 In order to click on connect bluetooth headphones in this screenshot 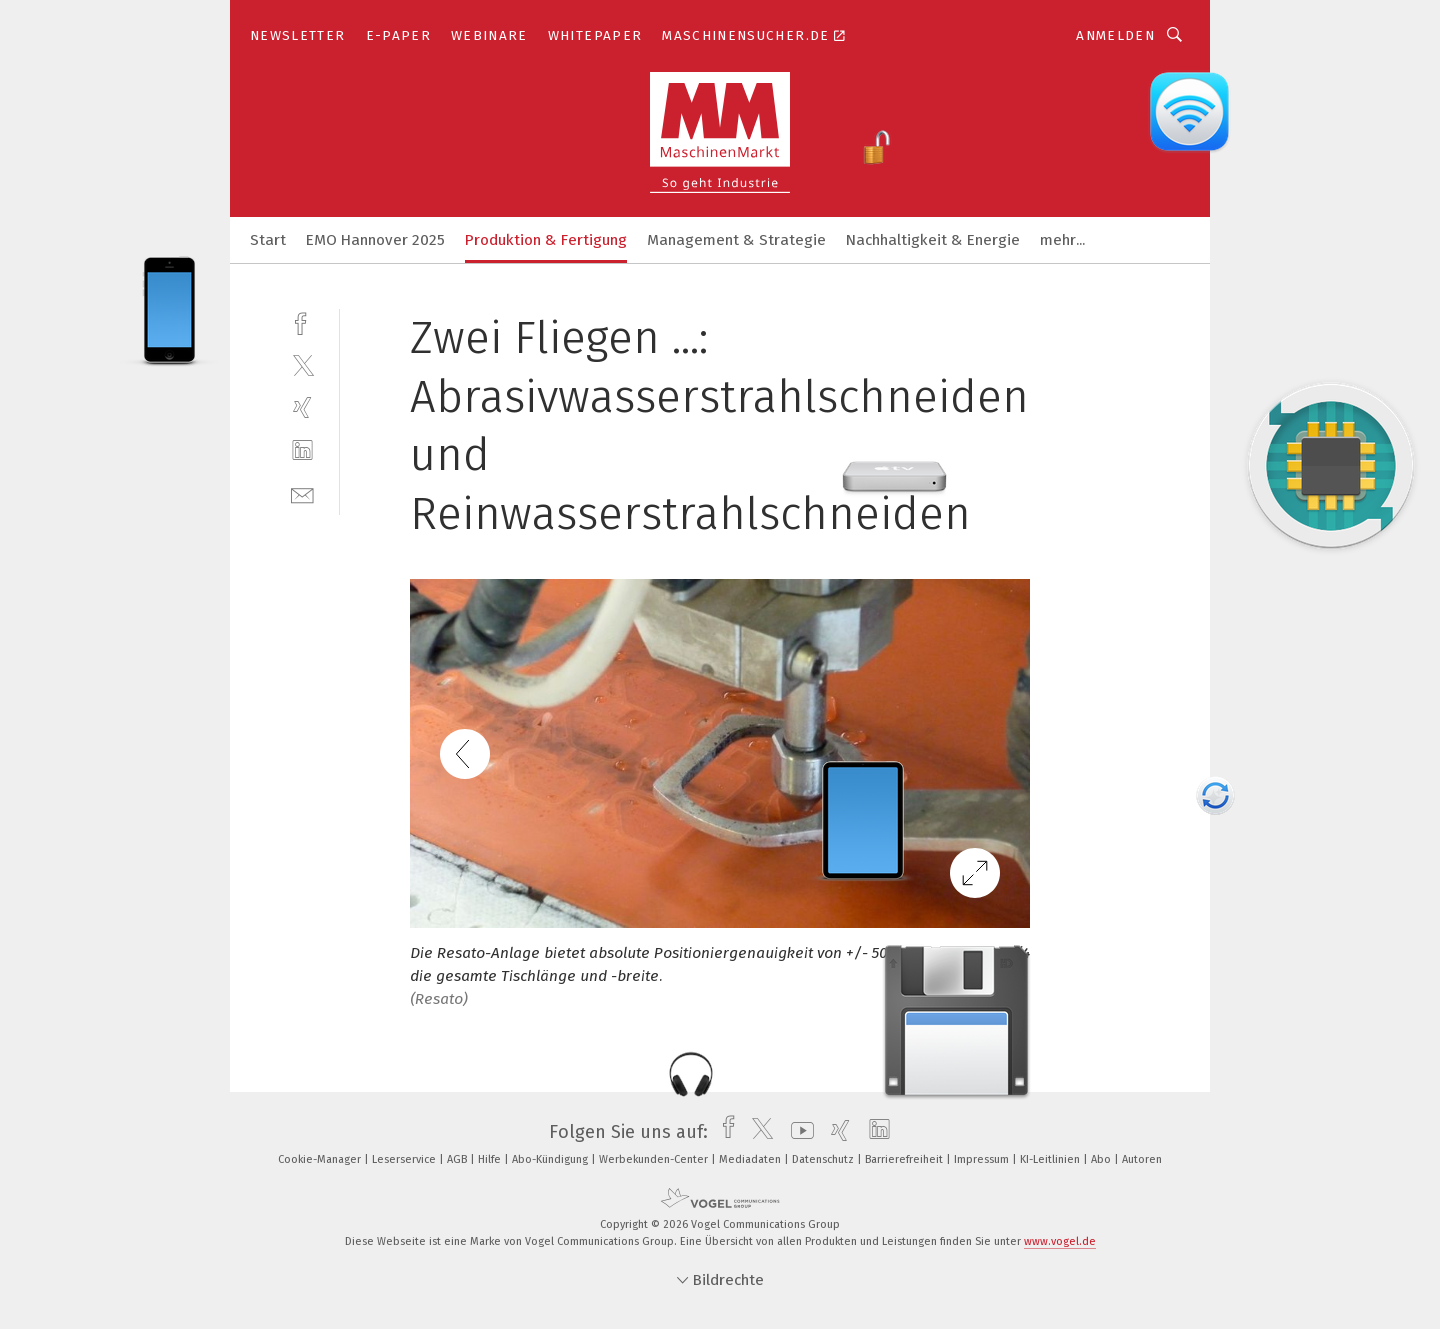, I will do `click(691, 1075)`.